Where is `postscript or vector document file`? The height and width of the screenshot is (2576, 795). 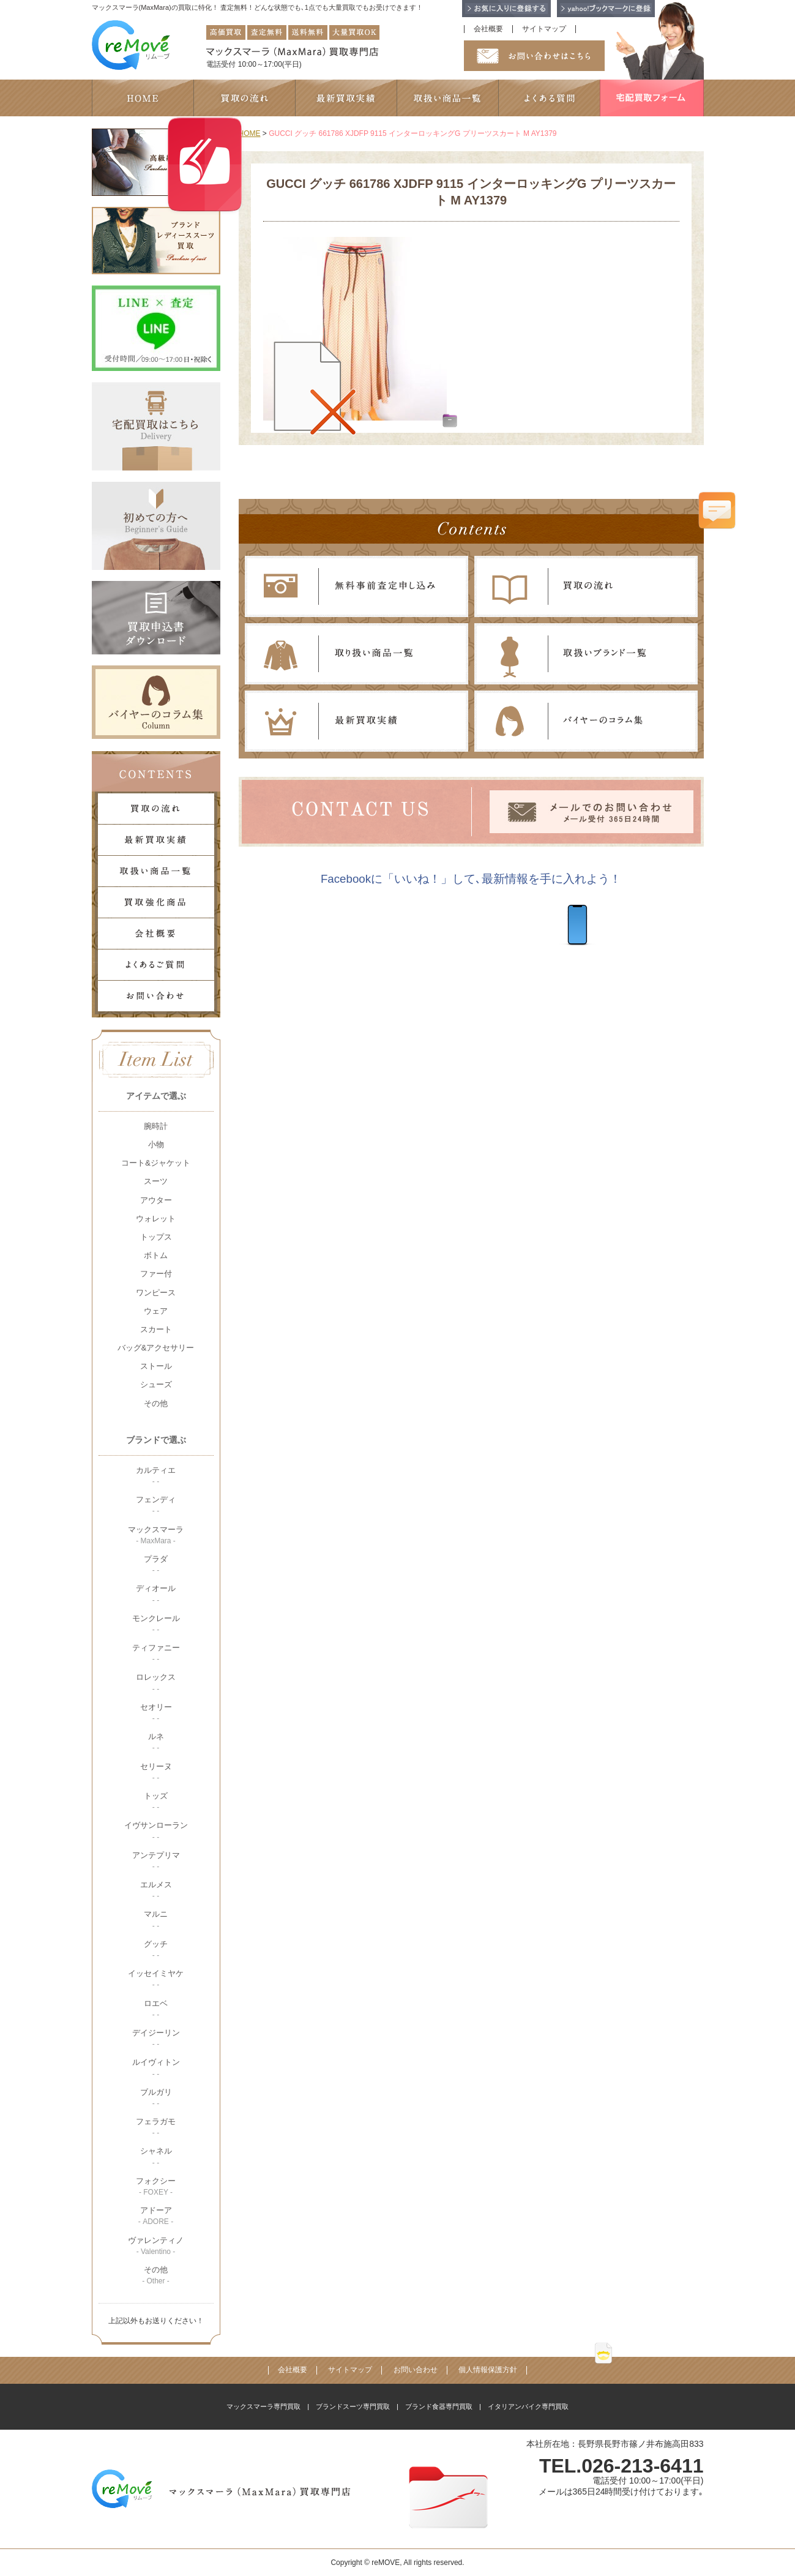 postscript or vector document file is located at coordinates (204, 164).